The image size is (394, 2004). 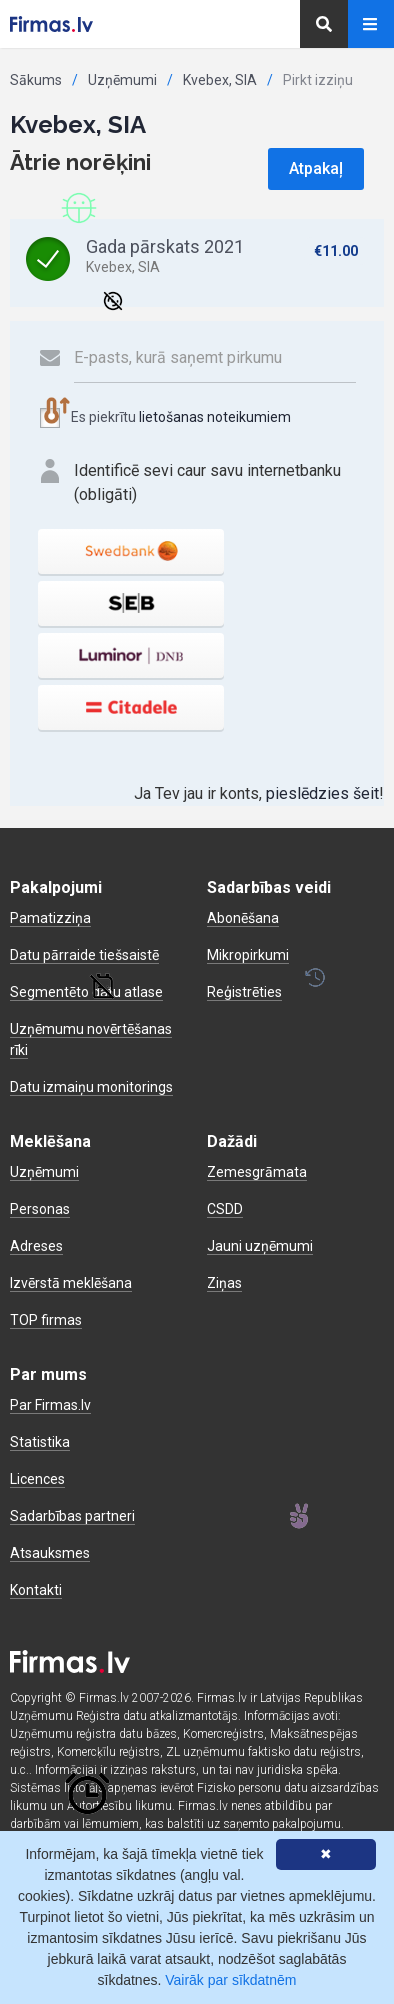 What do you see at coordinates (103, 986) in the screenshot?
I see `backpacks not allowed in this area` at bounding box center [103, 986].